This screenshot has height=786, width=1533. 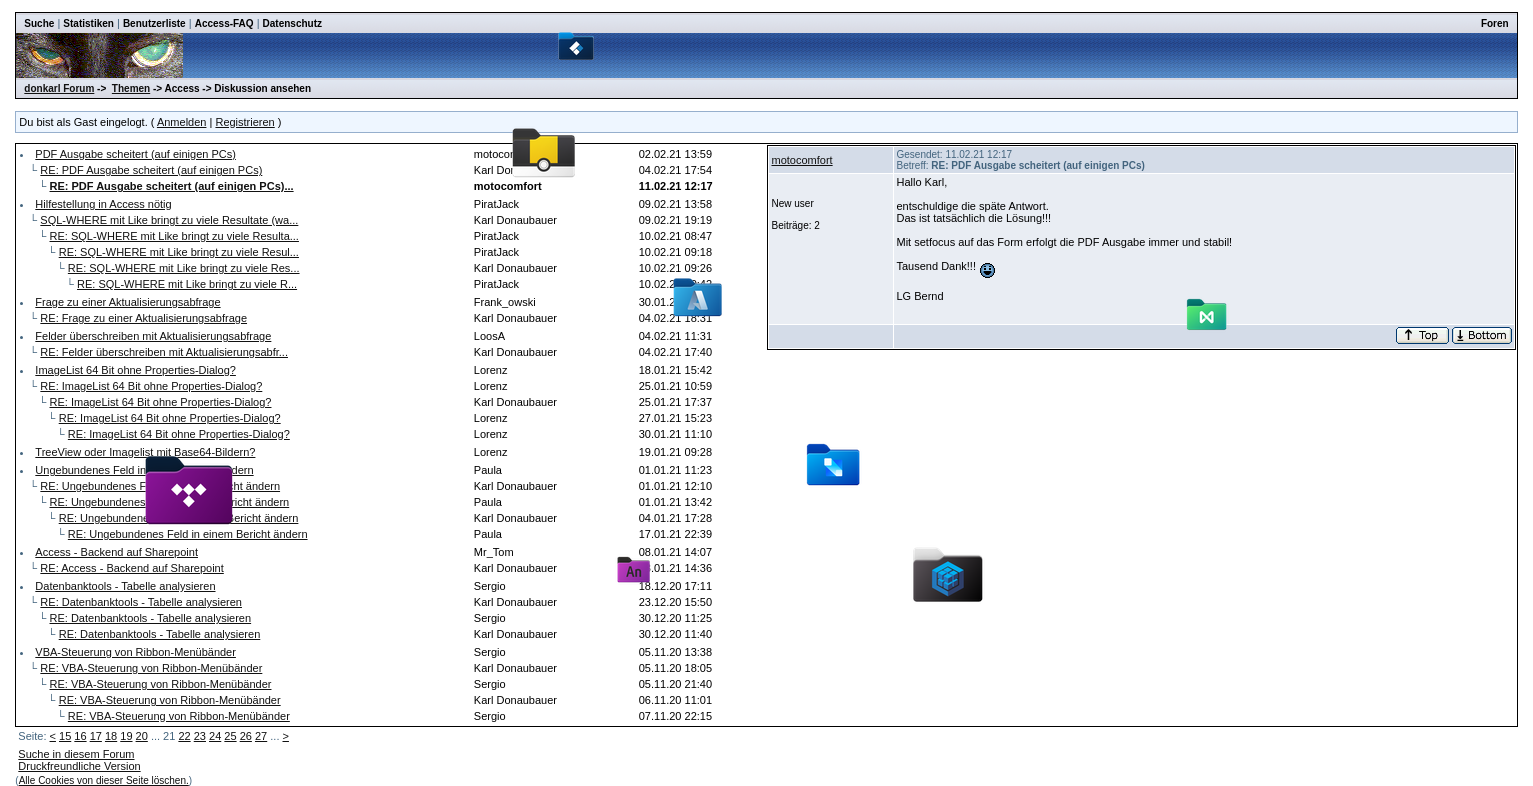 I want to click on open wondershare recoverit project folder, so click(x=576, y=47).